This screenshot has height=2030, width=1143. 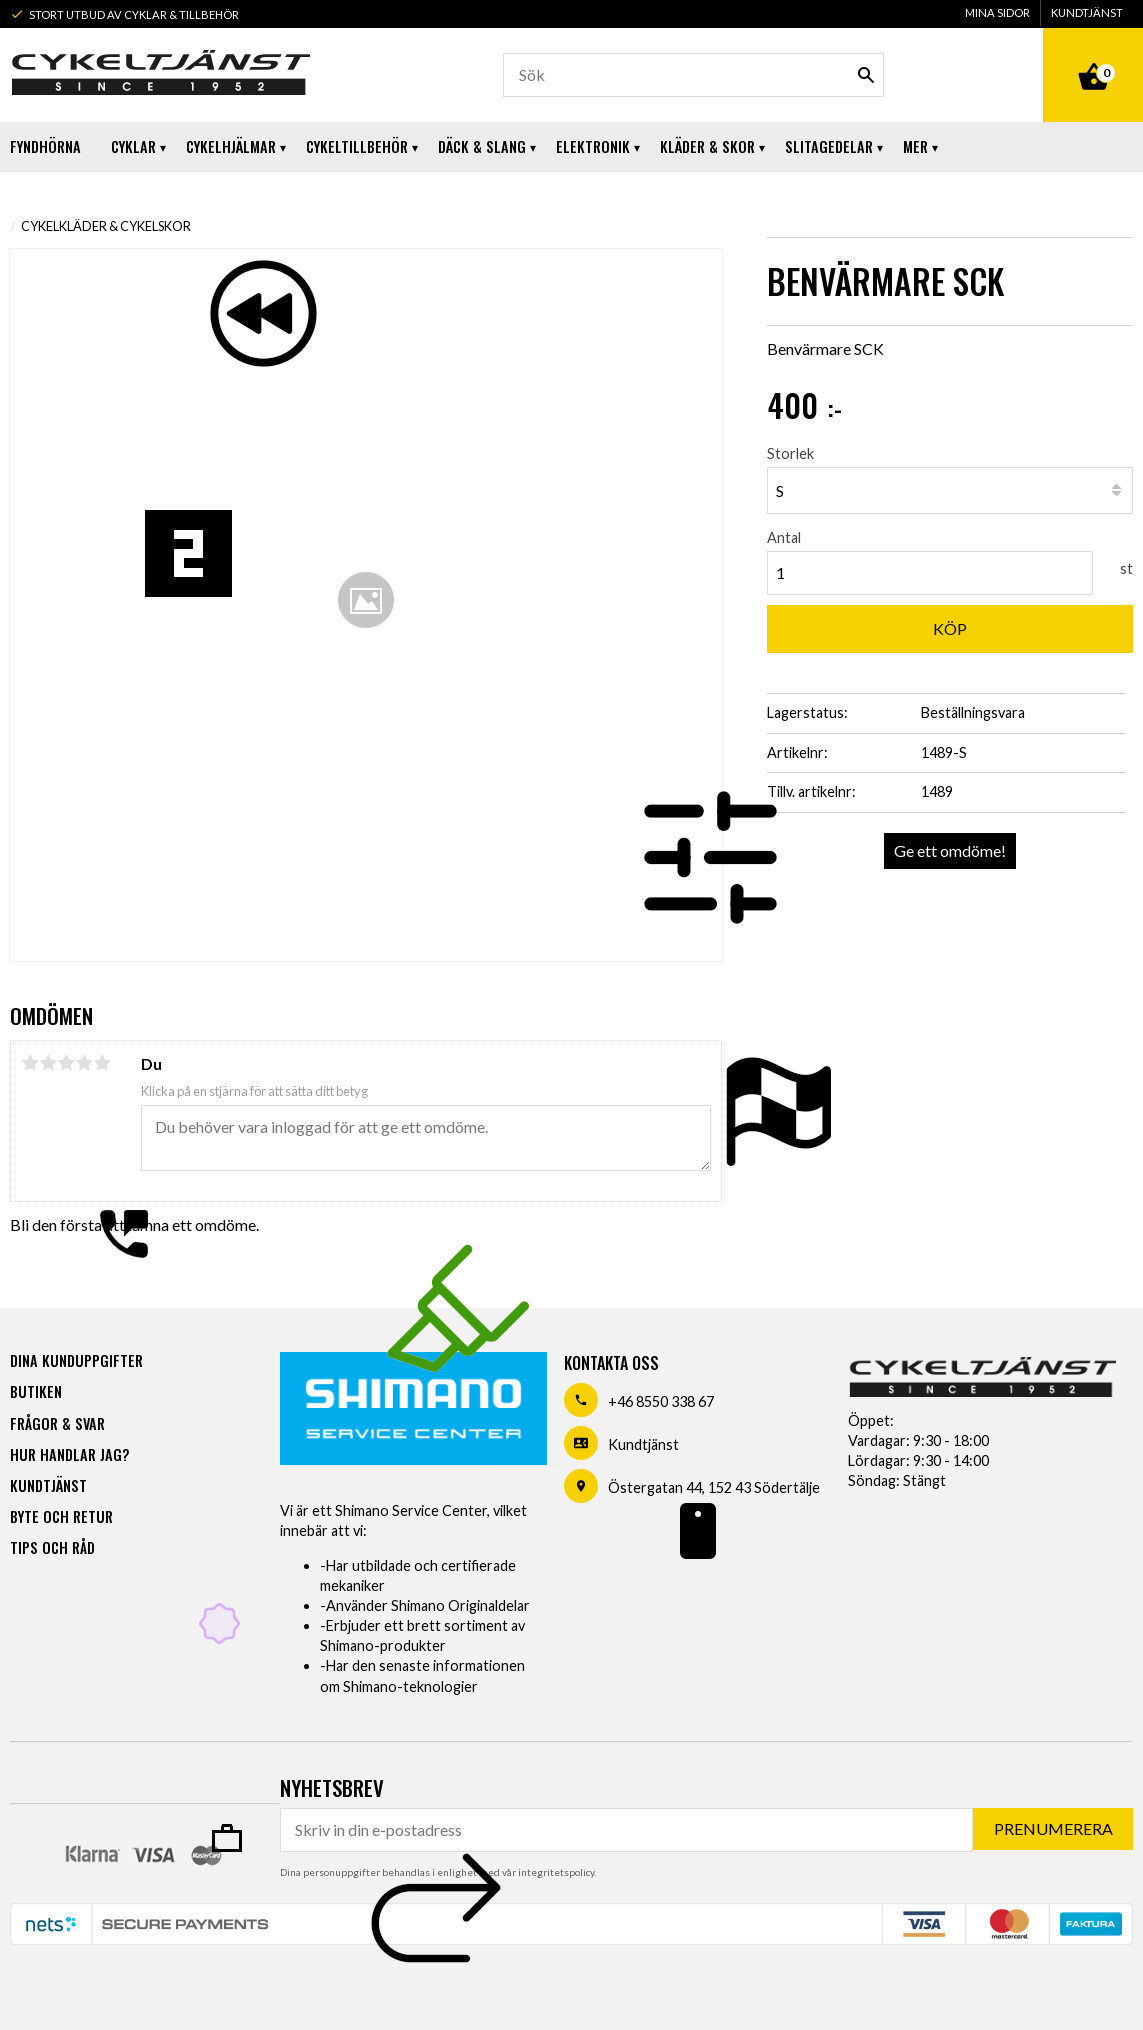 I want to click on redo or repeat the last action, so click(x=436, y=1913).